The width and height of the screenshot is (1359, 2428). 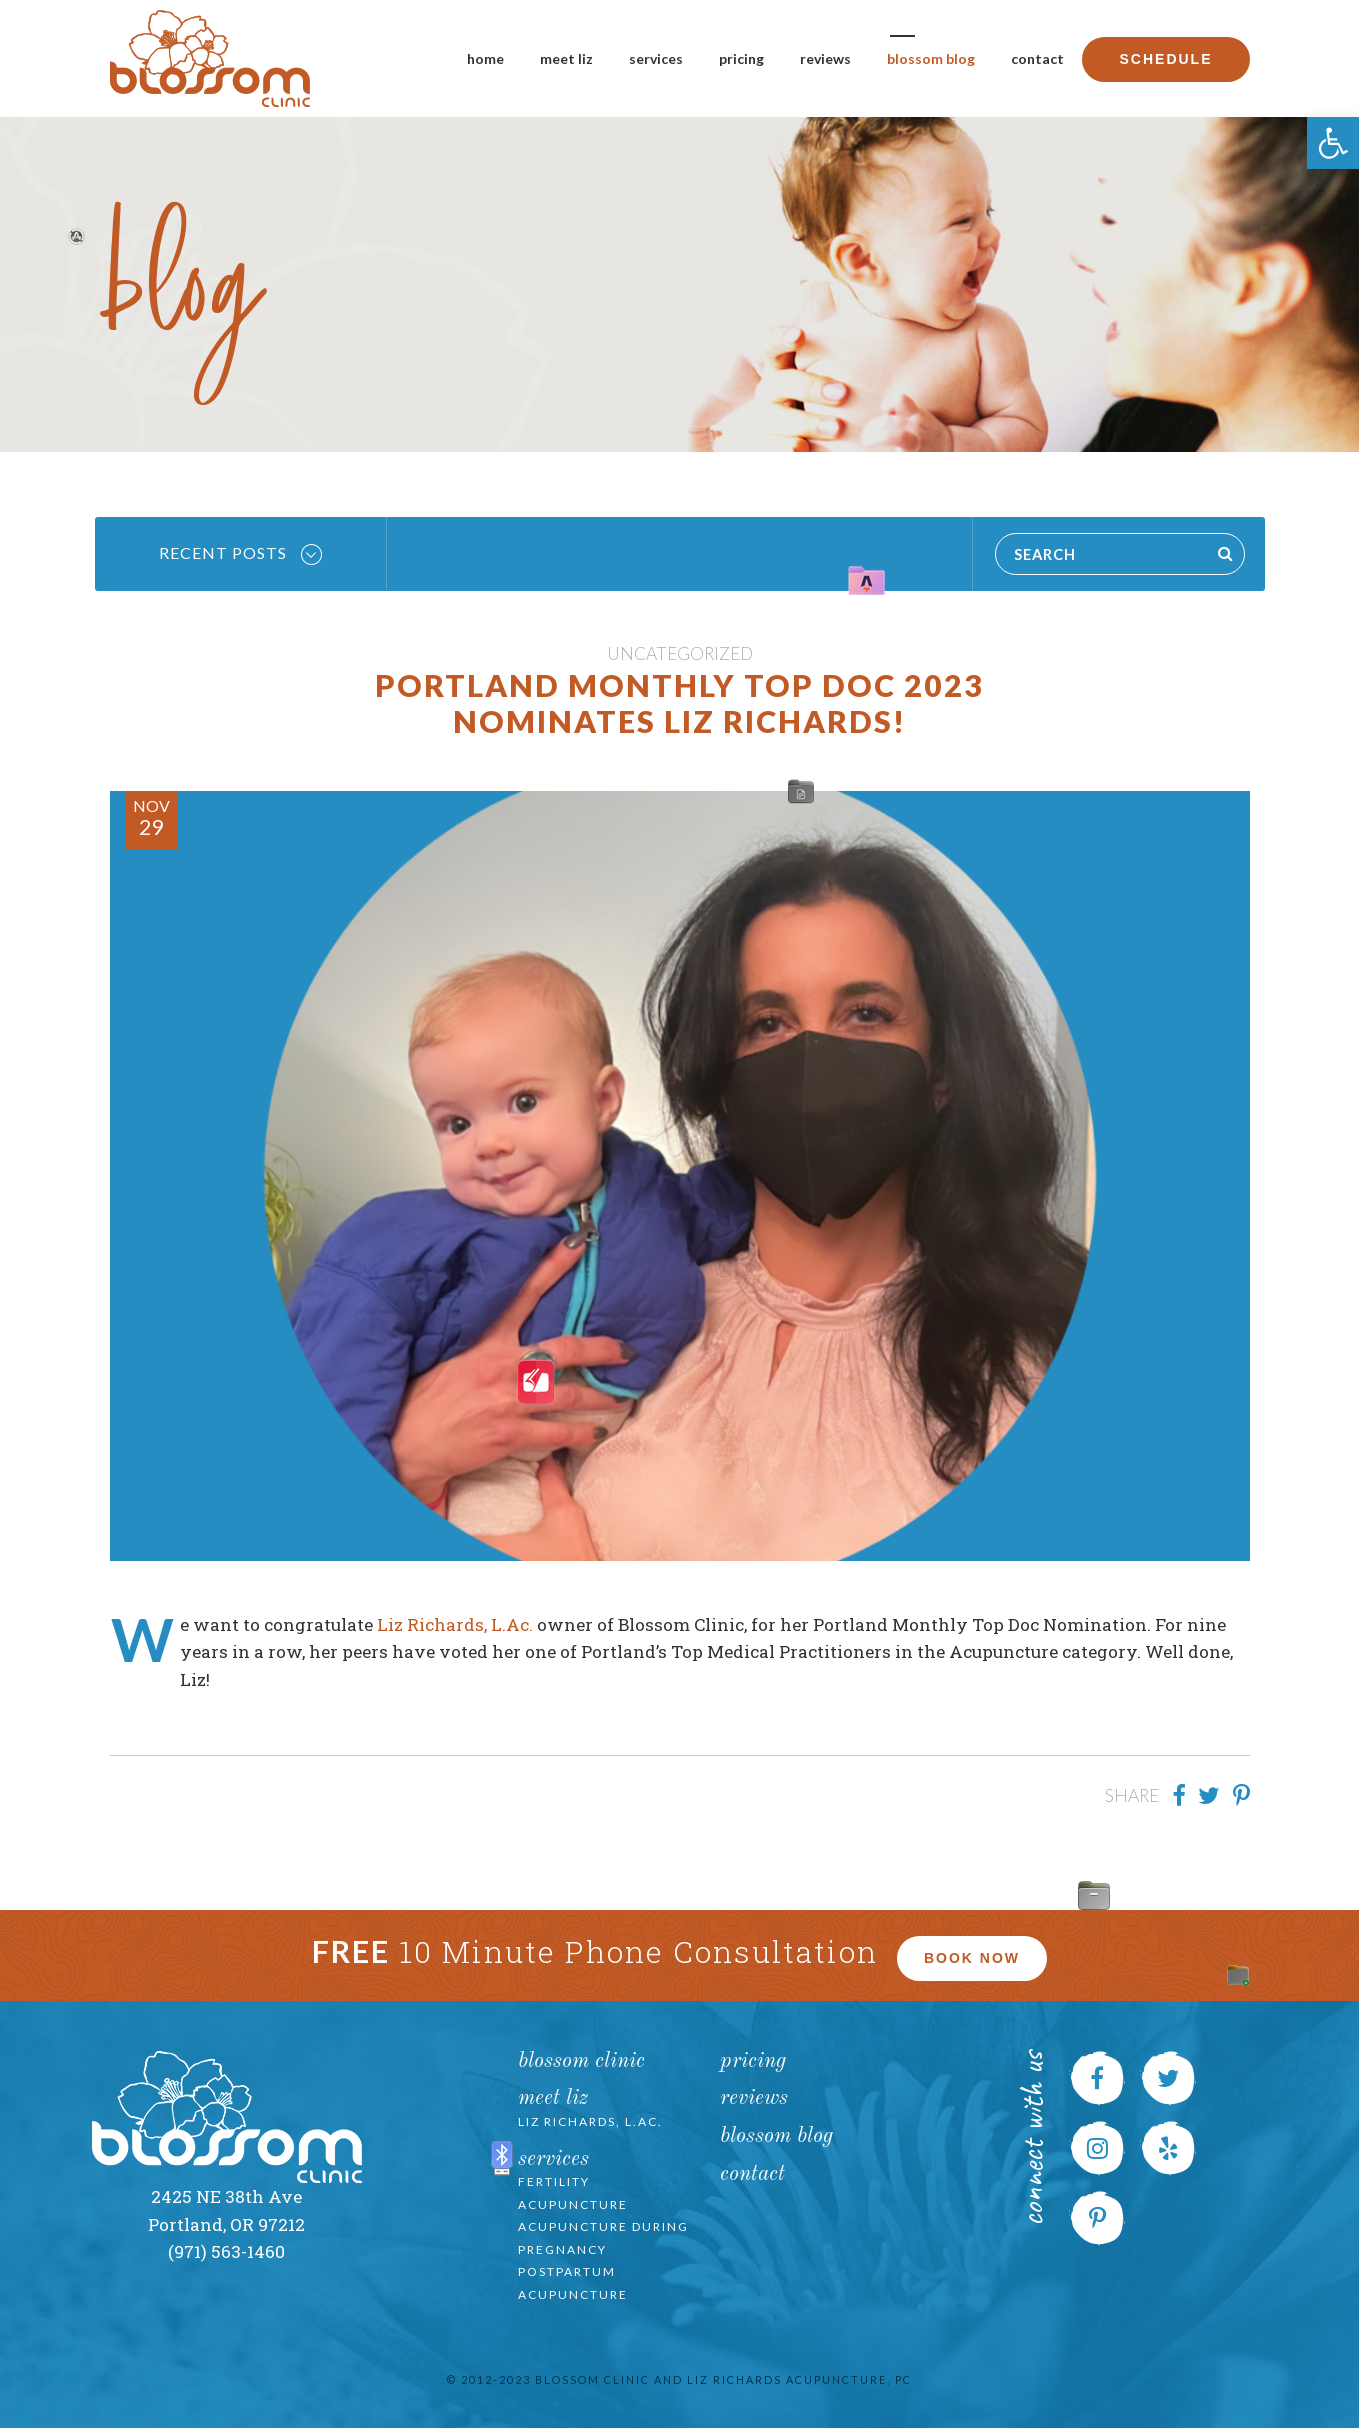 I want to click on check for available software updates, so click(x=76, y=236).